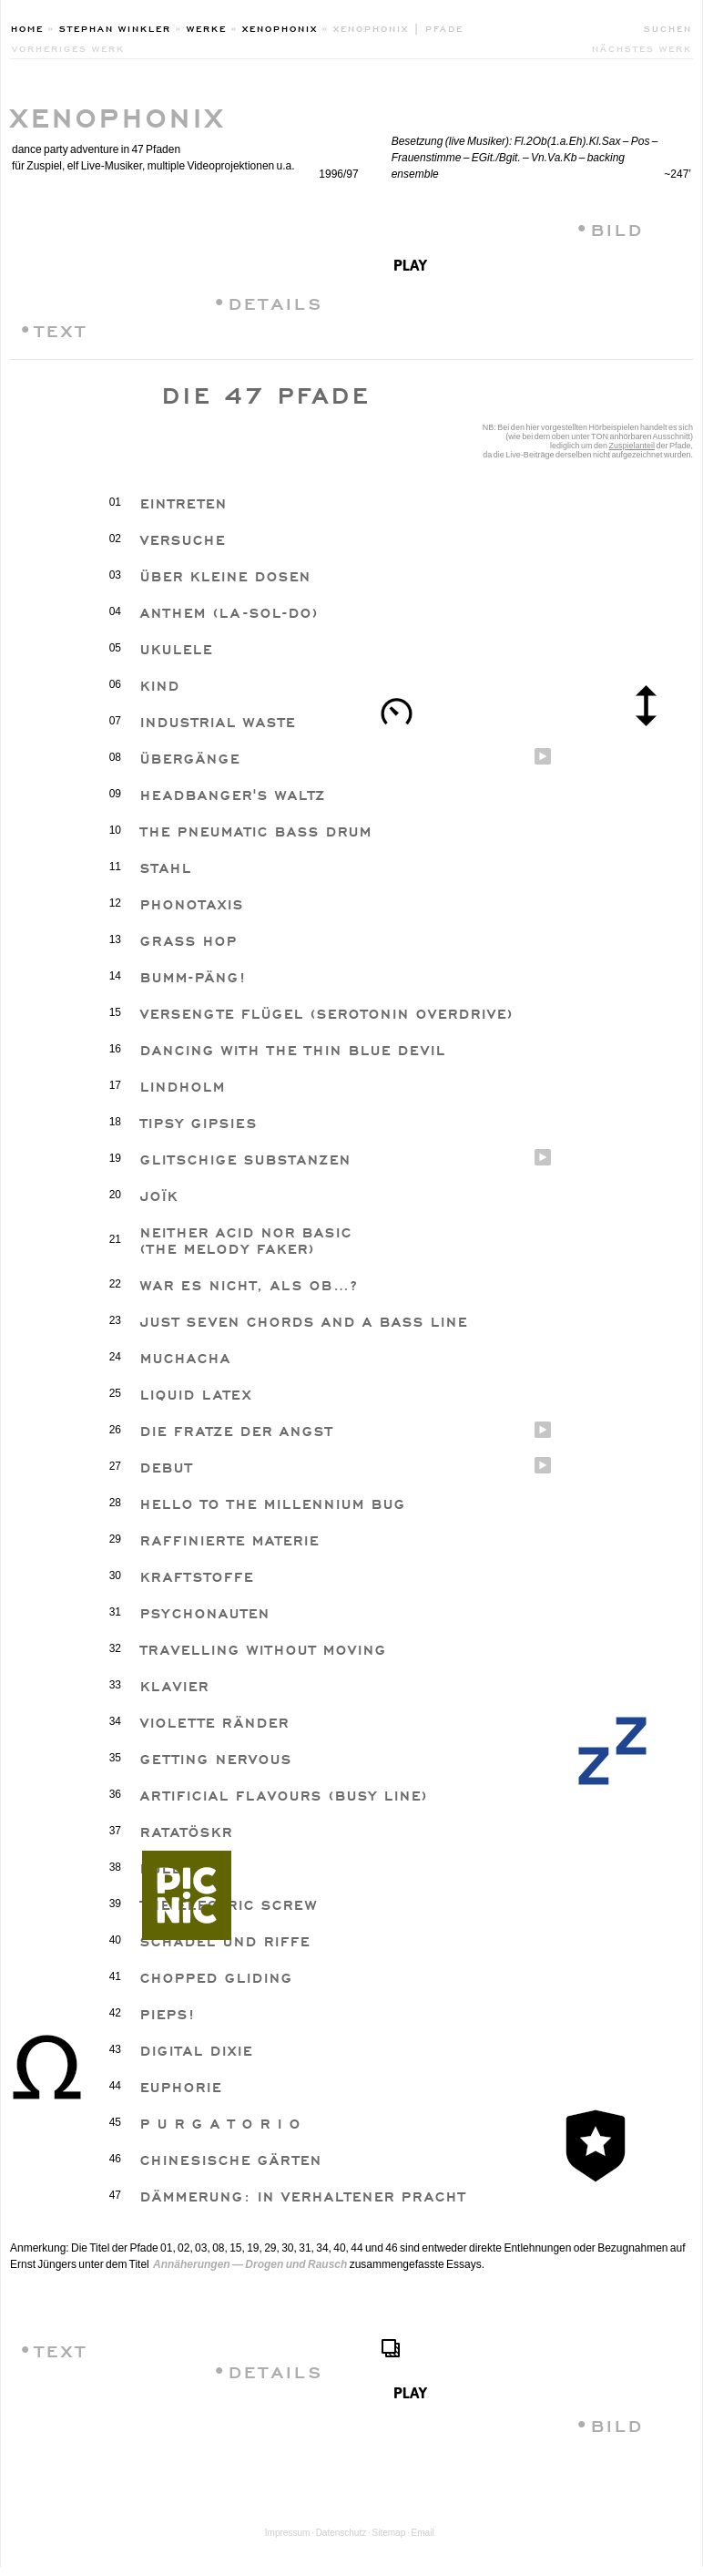 Image resolution: width=703 pixels, height=2576 pixels. I want to click on indicates sleep or rest mode, so click(612, 1750).